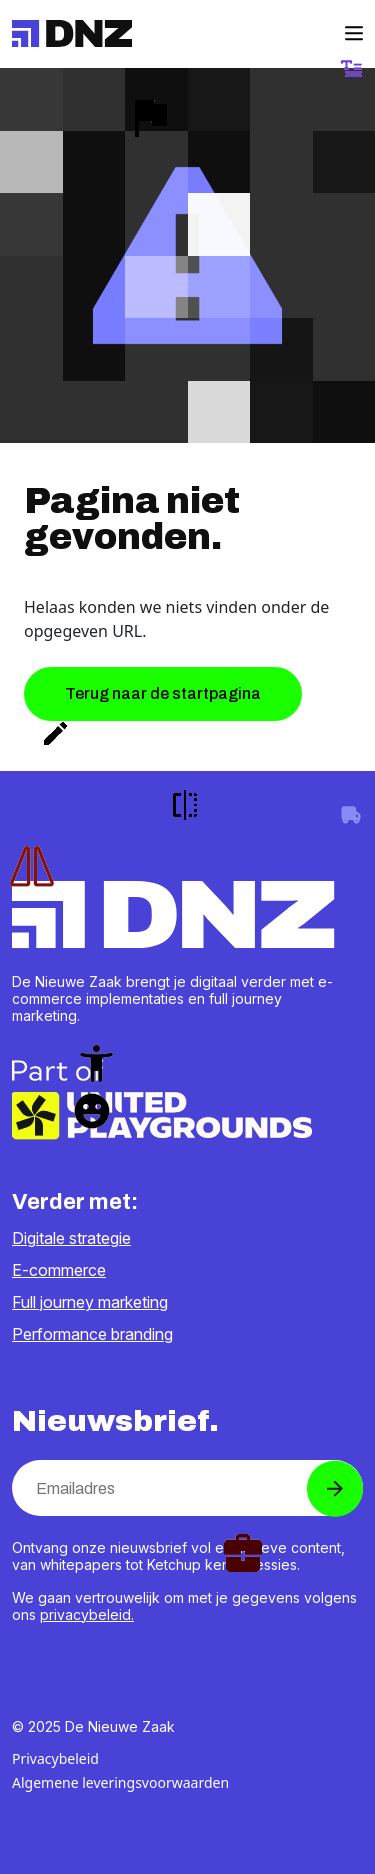 The image size is (375, 1874). Describe the element at coordinates (351, 68) in the screenshot. I see `view article in new york times format` at that location.